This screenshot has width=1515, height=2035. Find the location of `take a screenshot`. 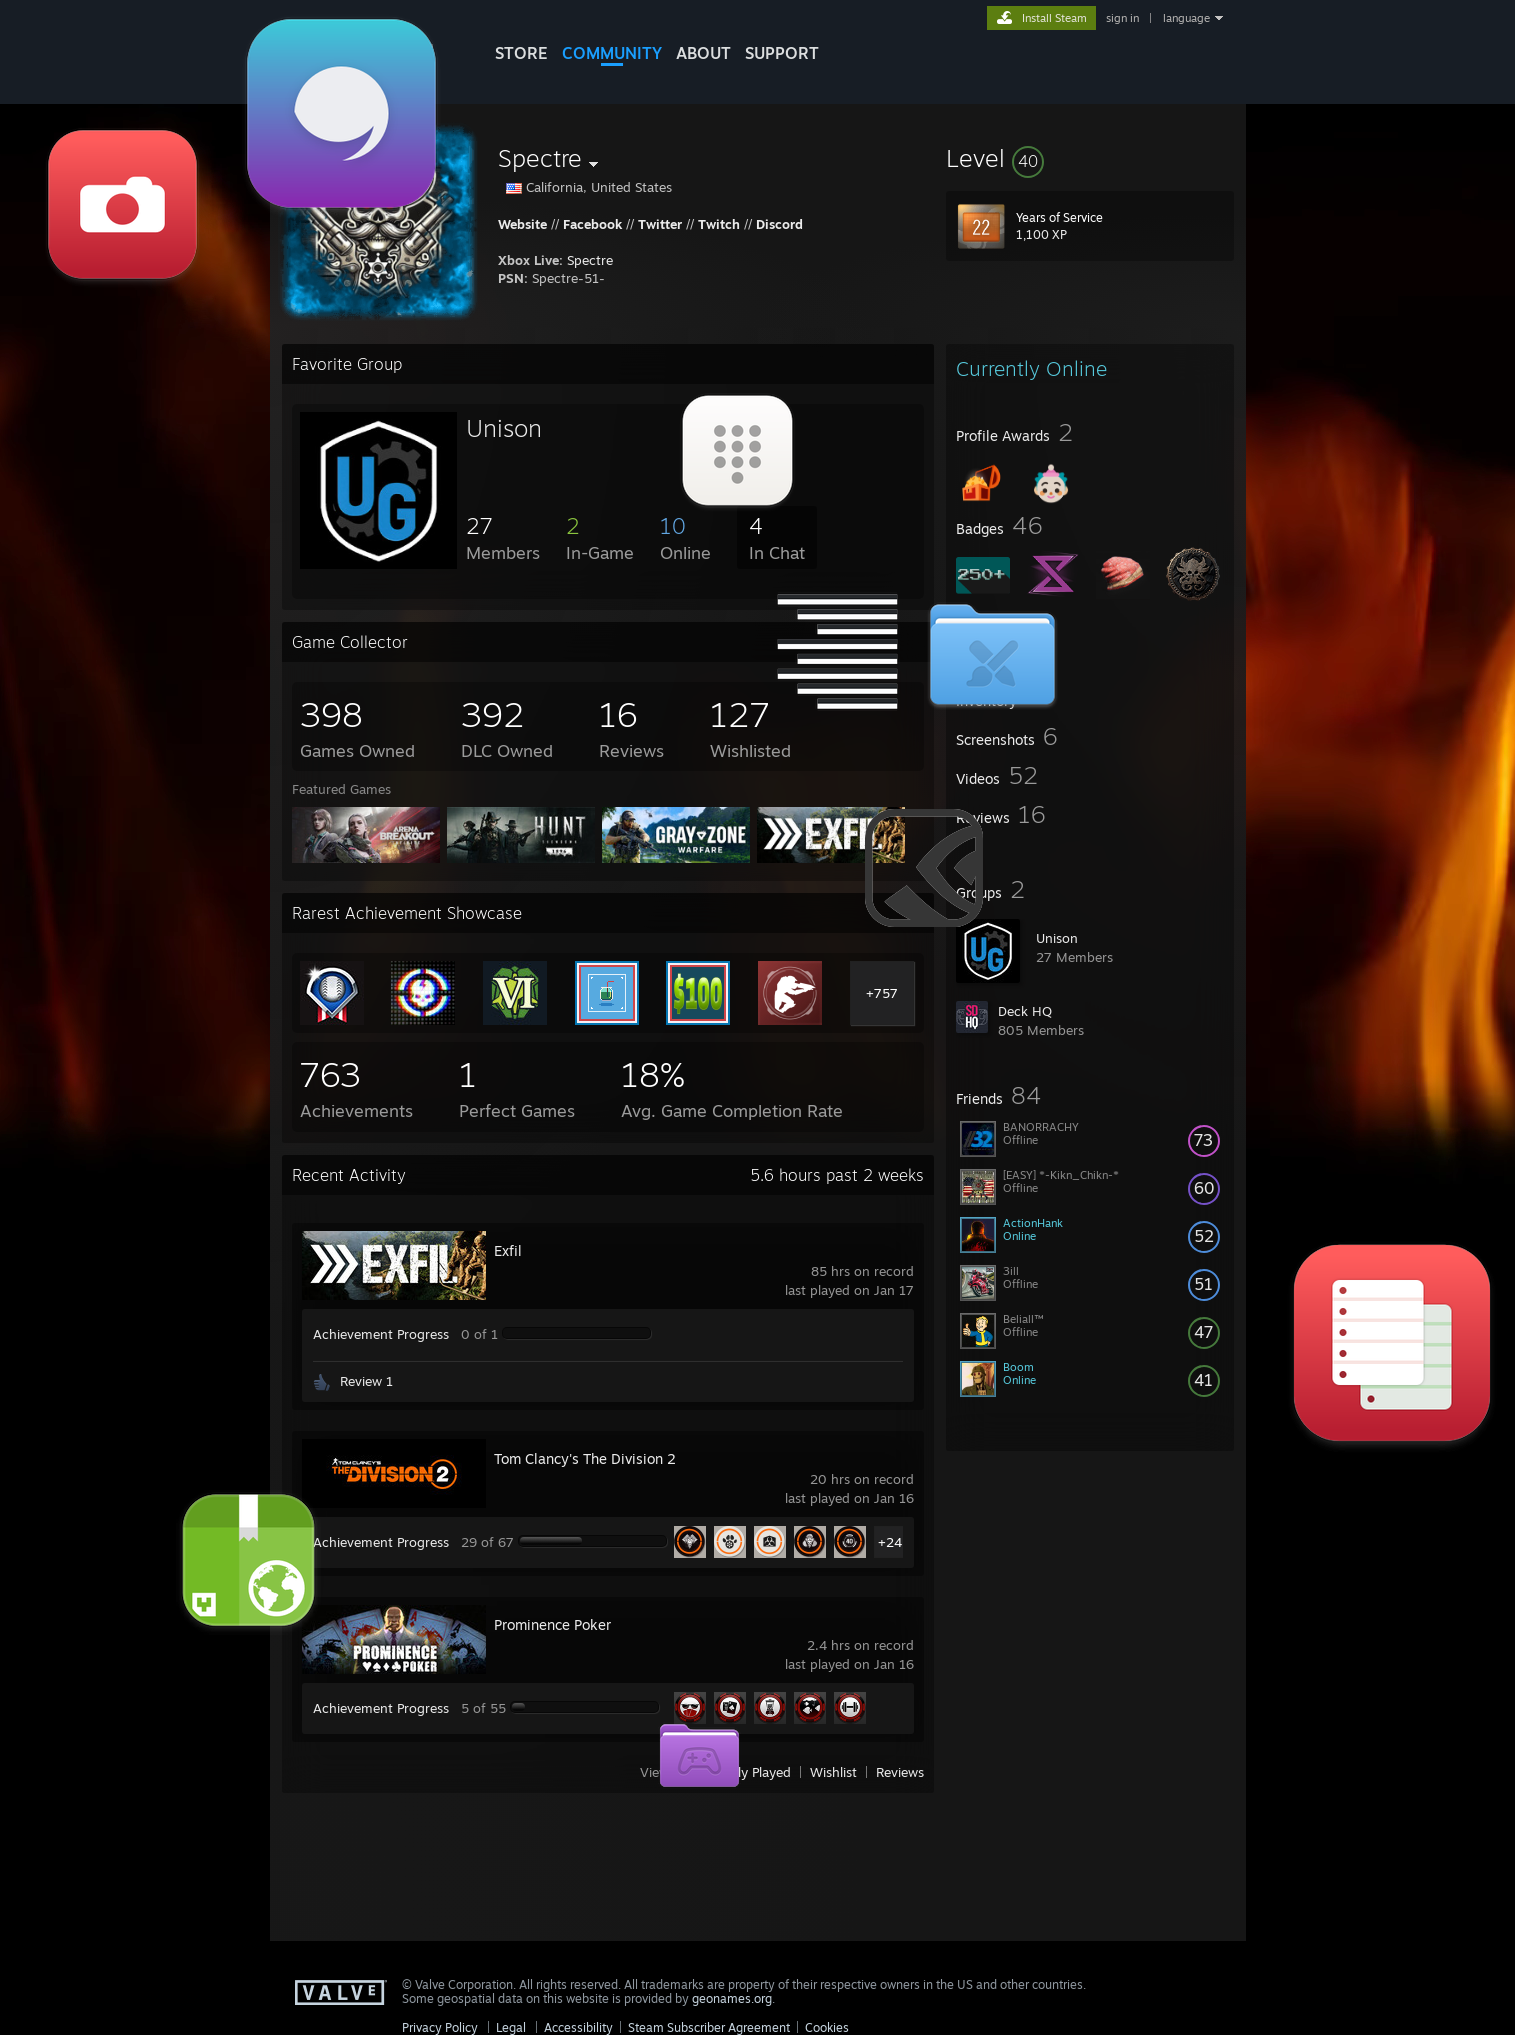

take a screenshot is located at coordinates (122, 204).